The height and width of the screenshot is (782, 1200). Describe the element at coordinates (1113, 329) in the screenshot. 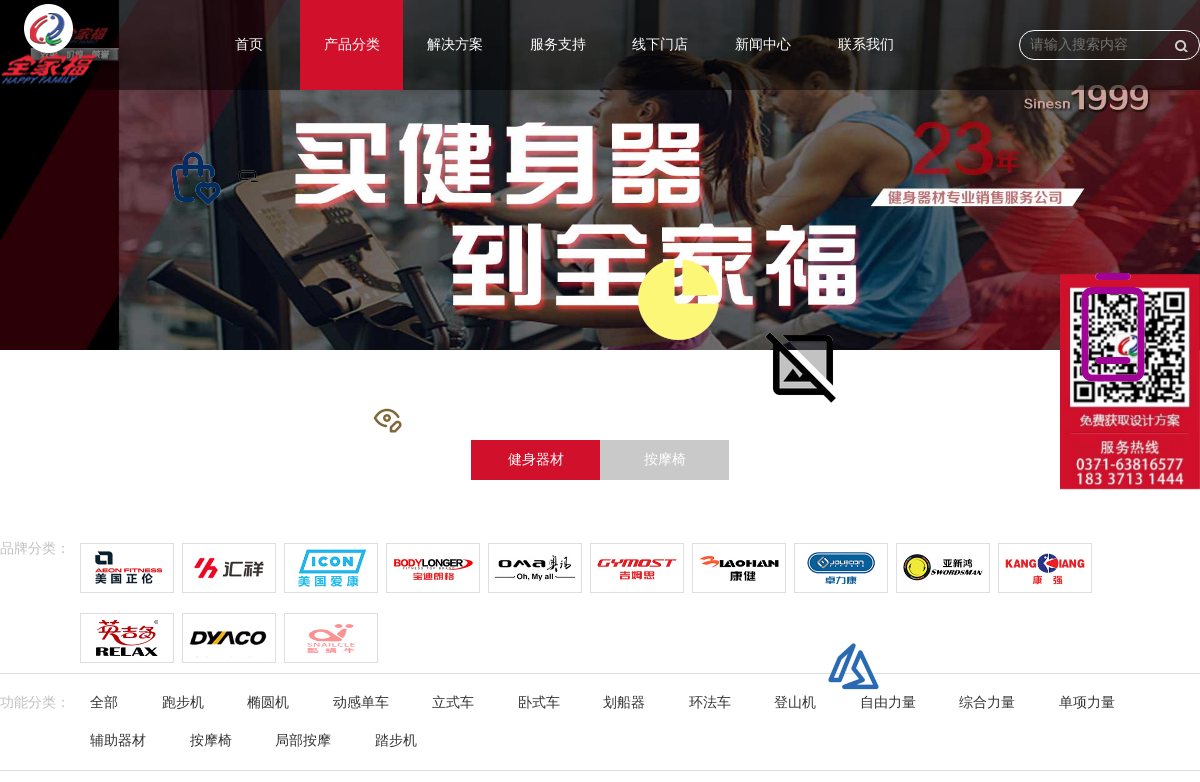

I see `indicates low battery level` at that location.